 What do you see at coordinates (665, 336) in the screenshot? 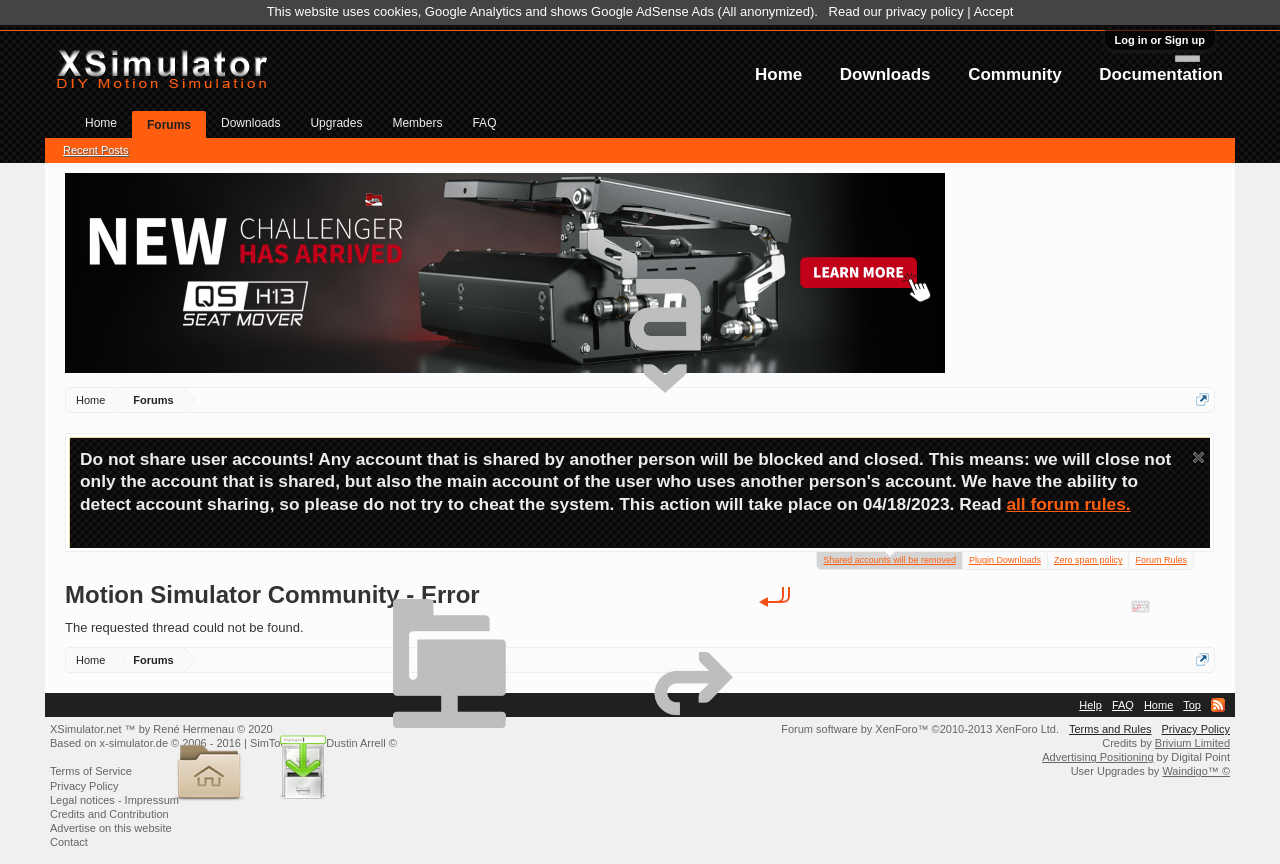
I see `insert text at cursor position` at bounding box center [665, 336].